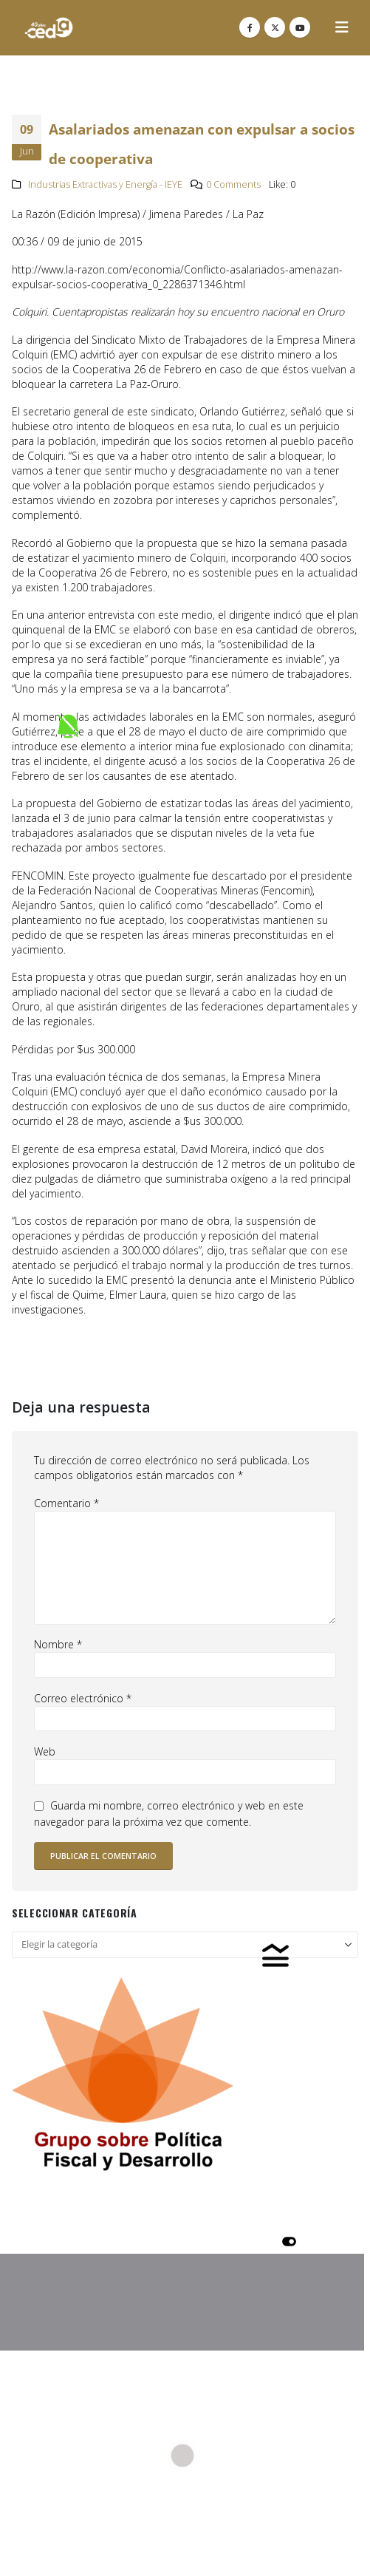  I want to click on mute notifications, so click(68, 726).